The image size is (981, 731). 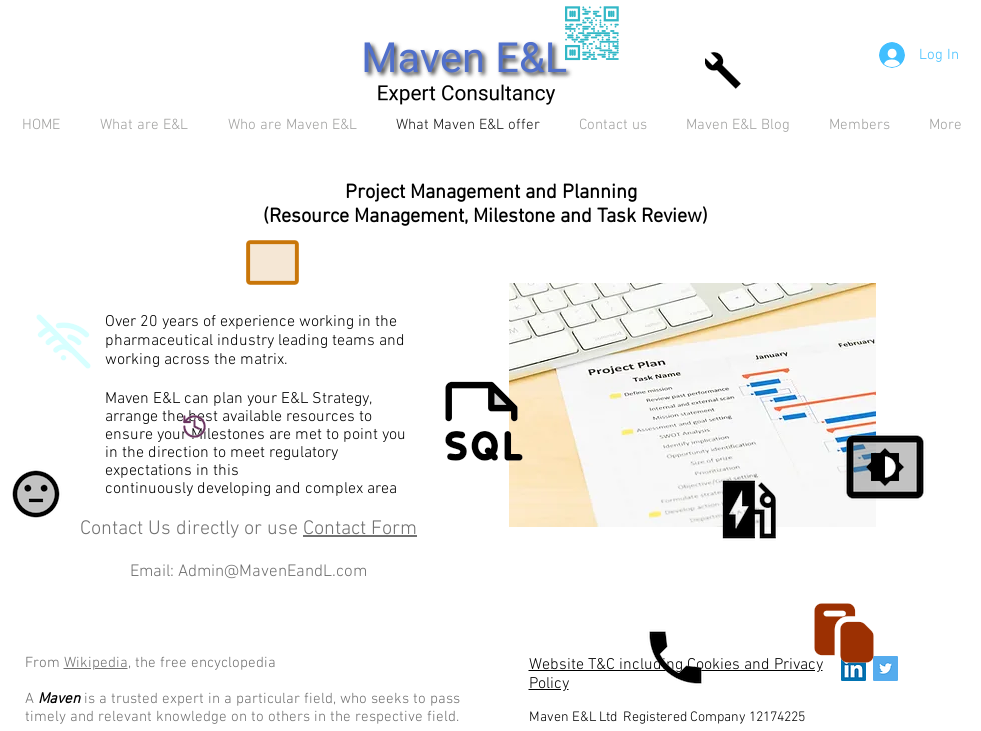 What do you see at coordinates (748, 509) in the screenshot?
I see `find nearby electric vehicle charging stations` at bounding box center [748, 509].